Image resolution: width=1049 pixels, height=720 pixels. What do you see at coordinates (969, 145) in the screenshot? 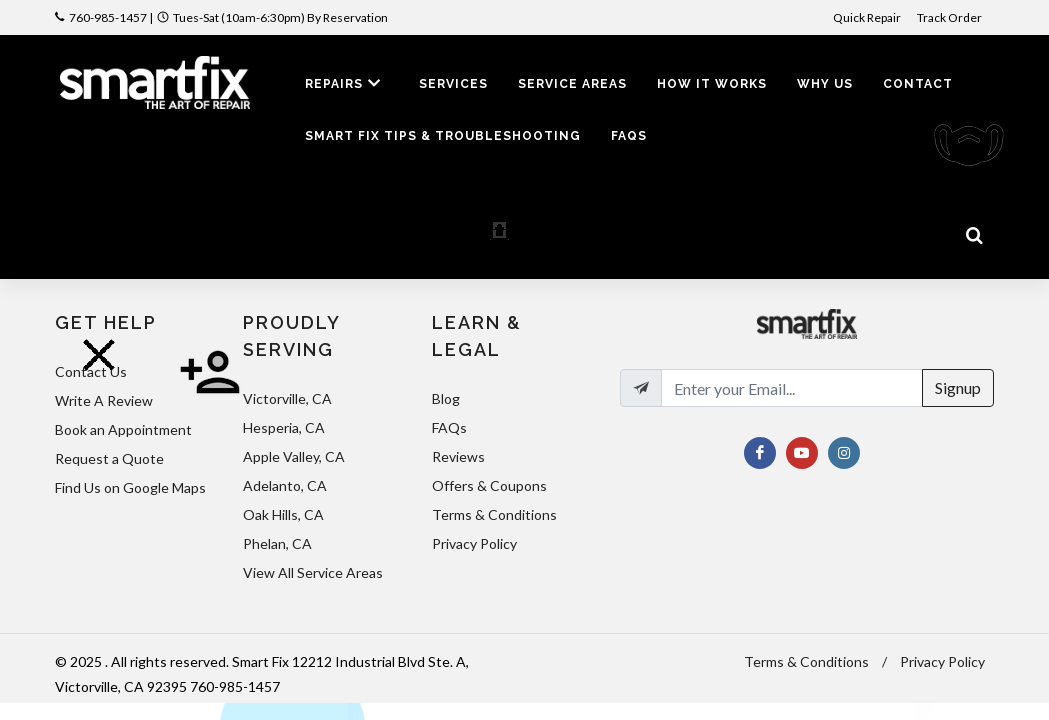
I see `indicates mask required or health safety guidelines` at bounding box center [969, 145].